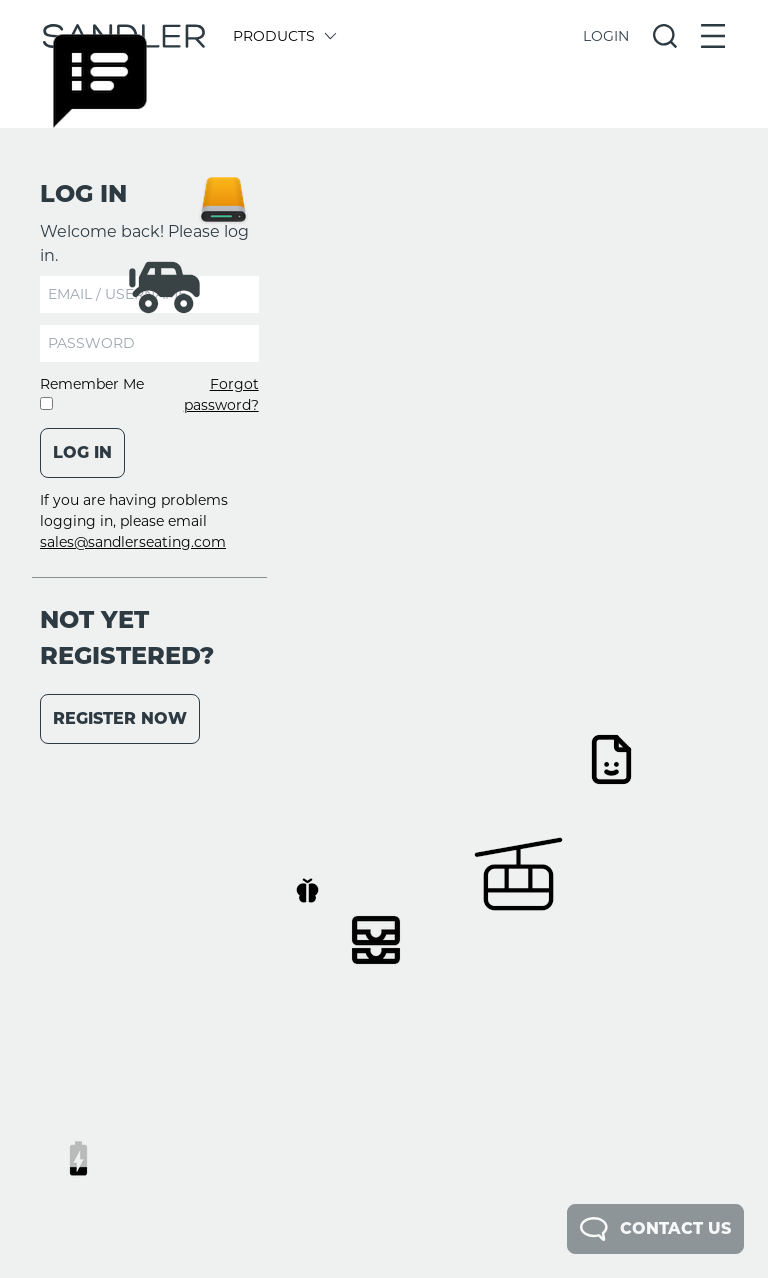 This screenshot has width=768, height=1278. I want to click on view all inboxes in one place, so click(376, 940).